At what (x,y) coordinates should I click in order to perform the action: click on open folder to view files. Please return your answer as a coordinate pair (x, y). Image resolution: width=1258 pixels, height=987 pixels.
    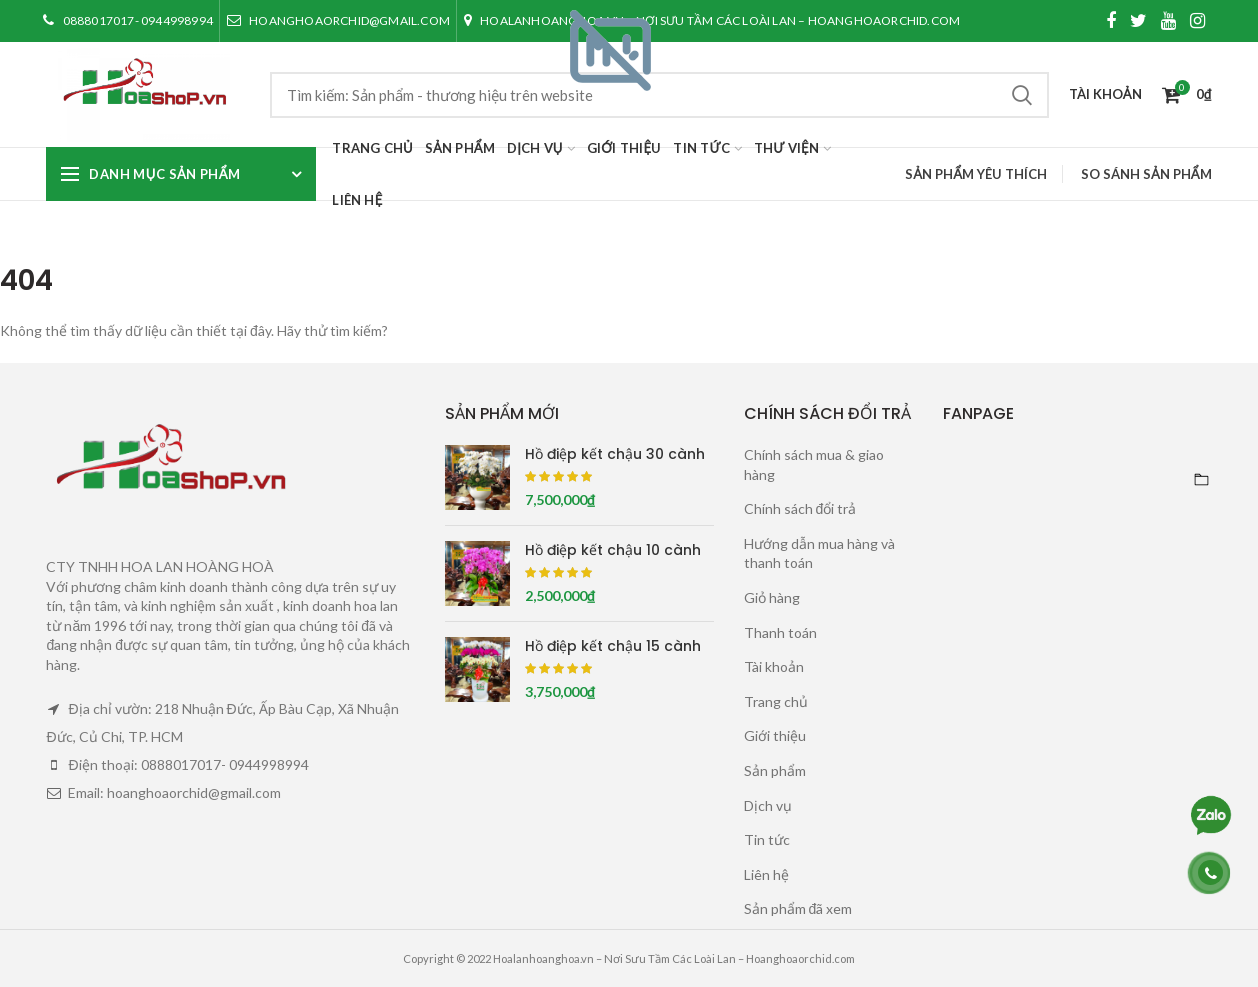
    Looking at the image, I should click on (1201, 479).